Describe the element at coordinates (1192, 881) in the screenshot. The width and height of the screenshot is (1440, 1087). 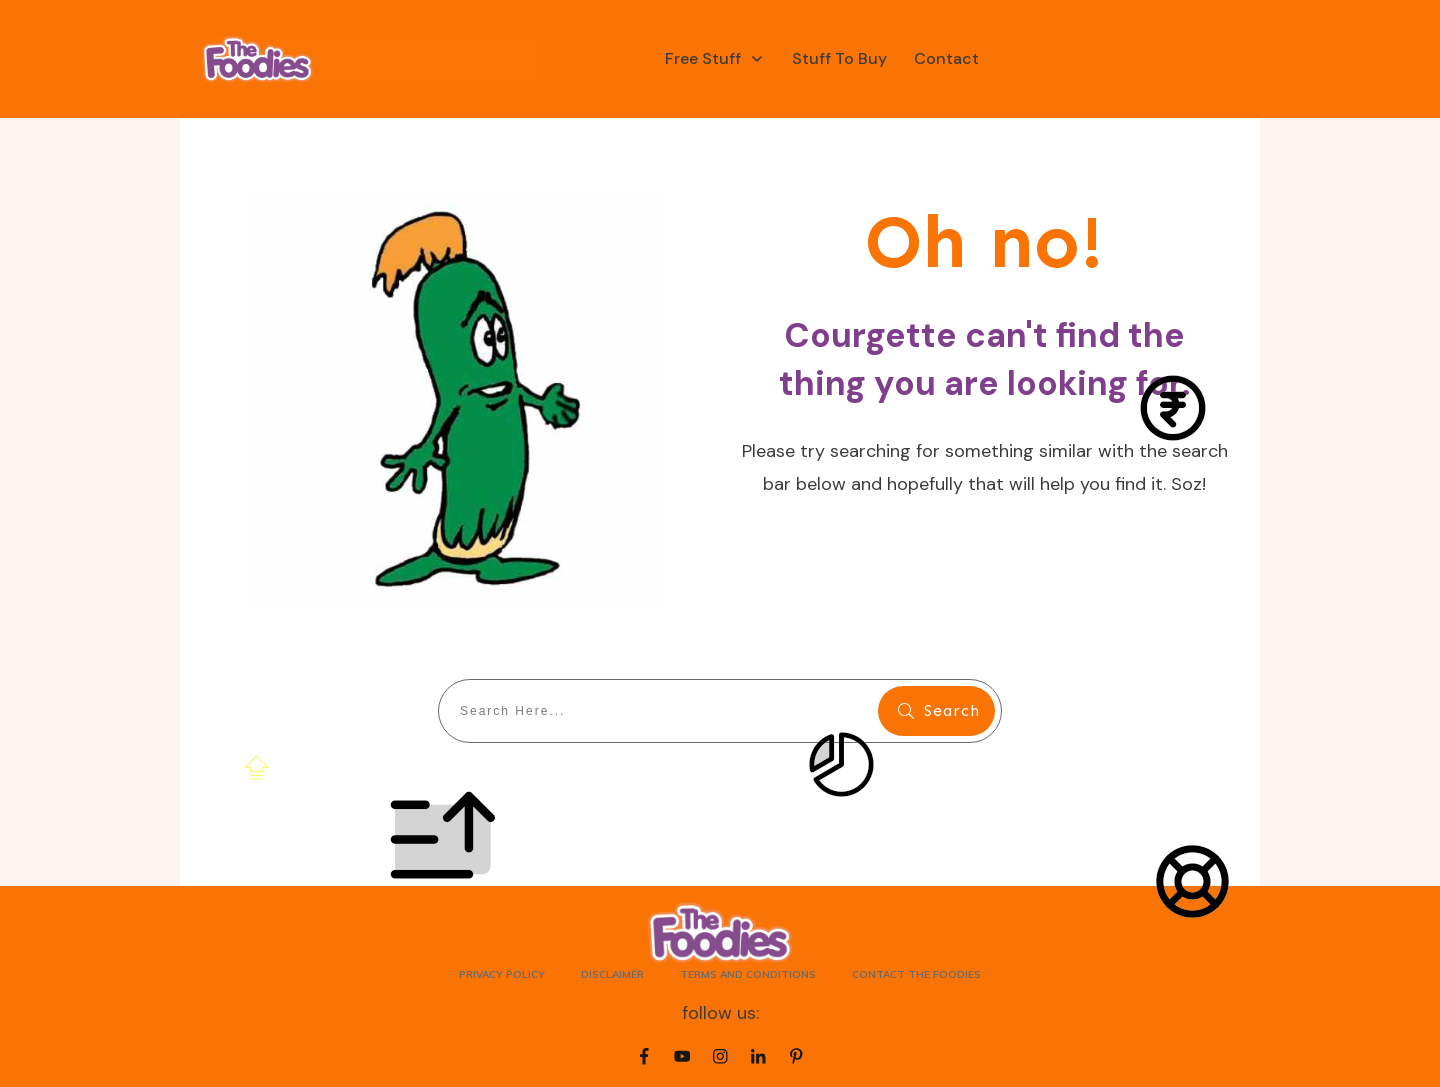
I see `access help or support center` at that location.